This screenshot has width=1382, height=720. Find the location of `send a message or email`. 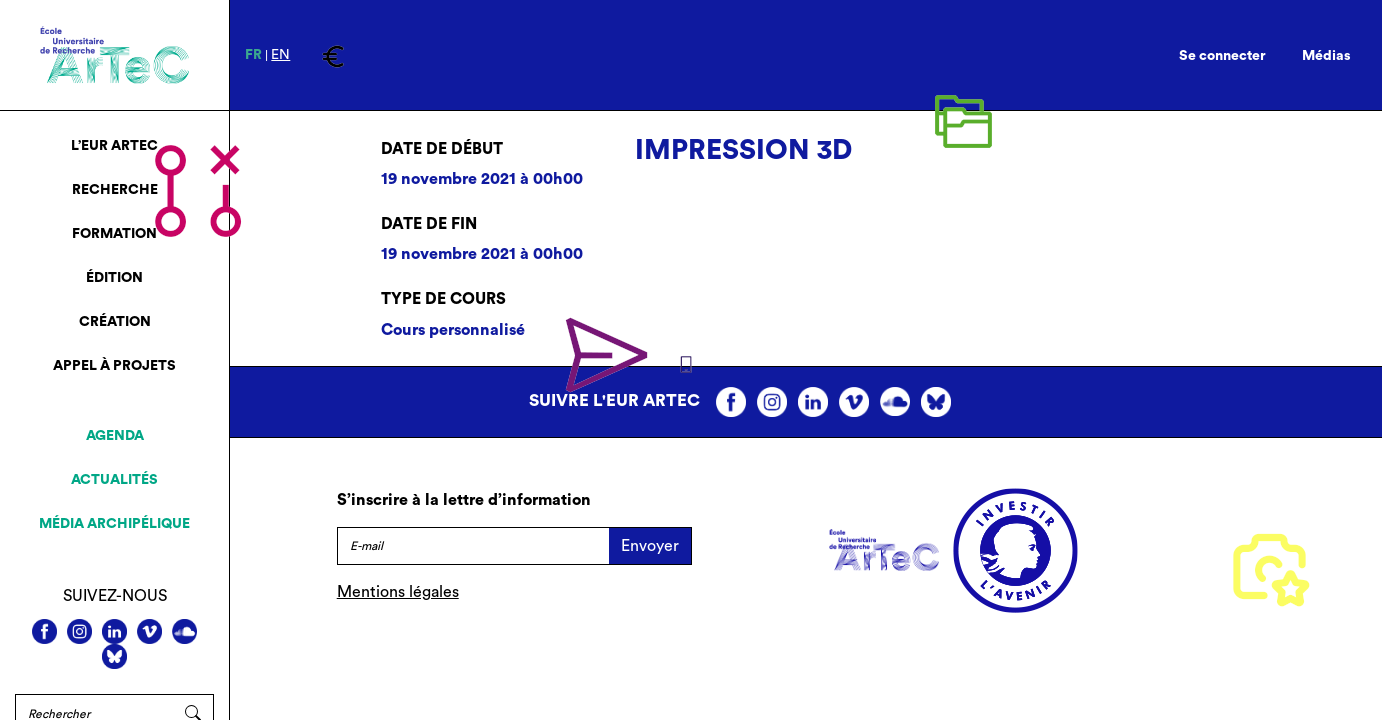

send a message or email is located at coordinates (606, 355).